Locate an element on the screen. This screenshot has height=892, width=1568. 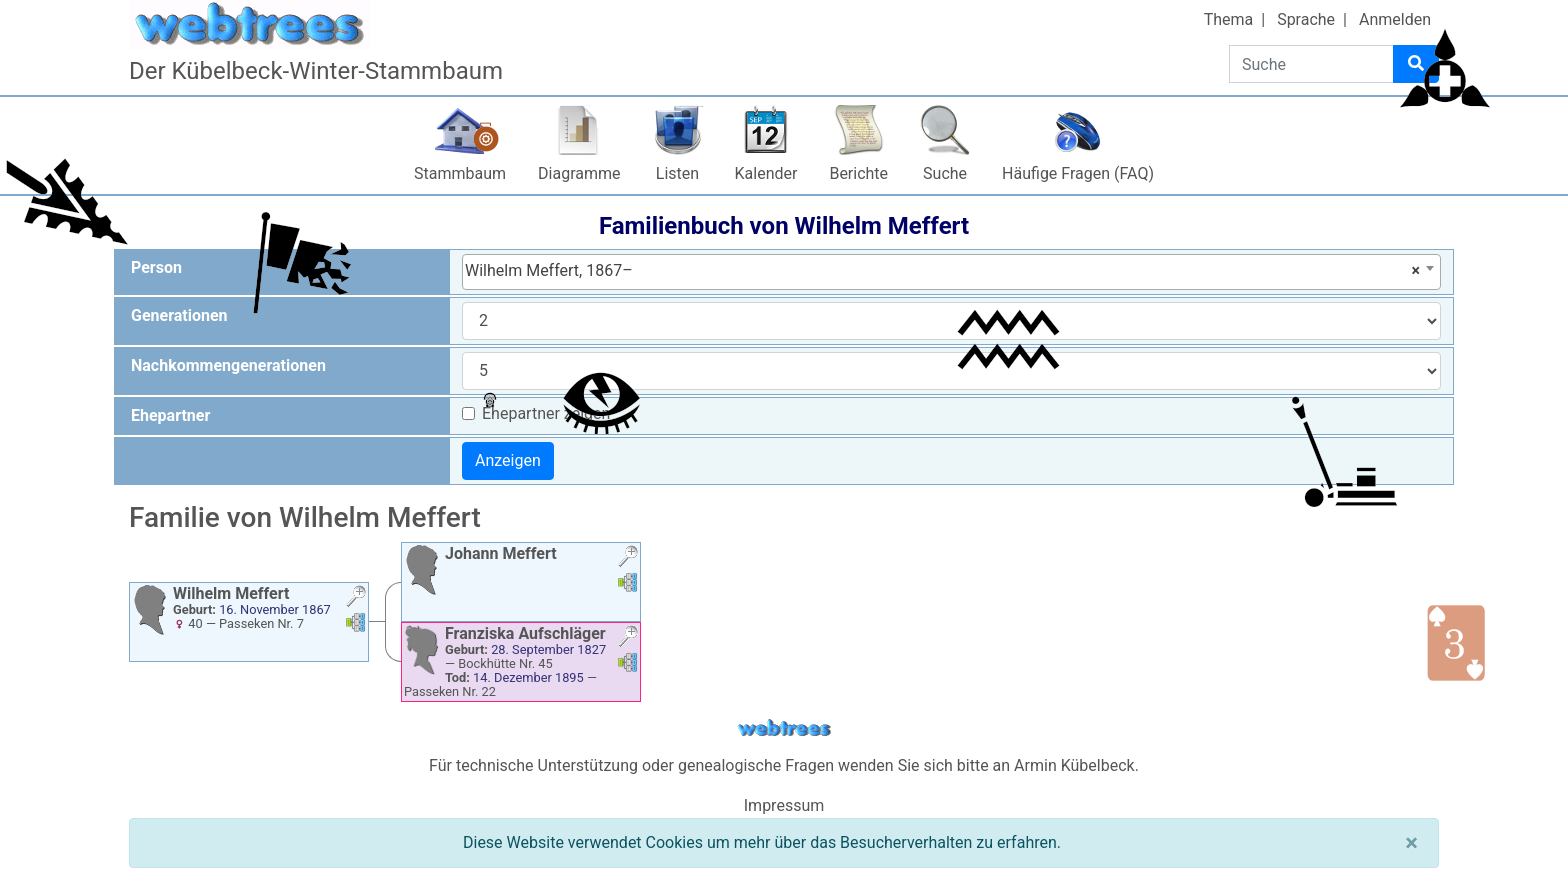
place a teller mine explosive in-game is located at coordinates (486, 137).